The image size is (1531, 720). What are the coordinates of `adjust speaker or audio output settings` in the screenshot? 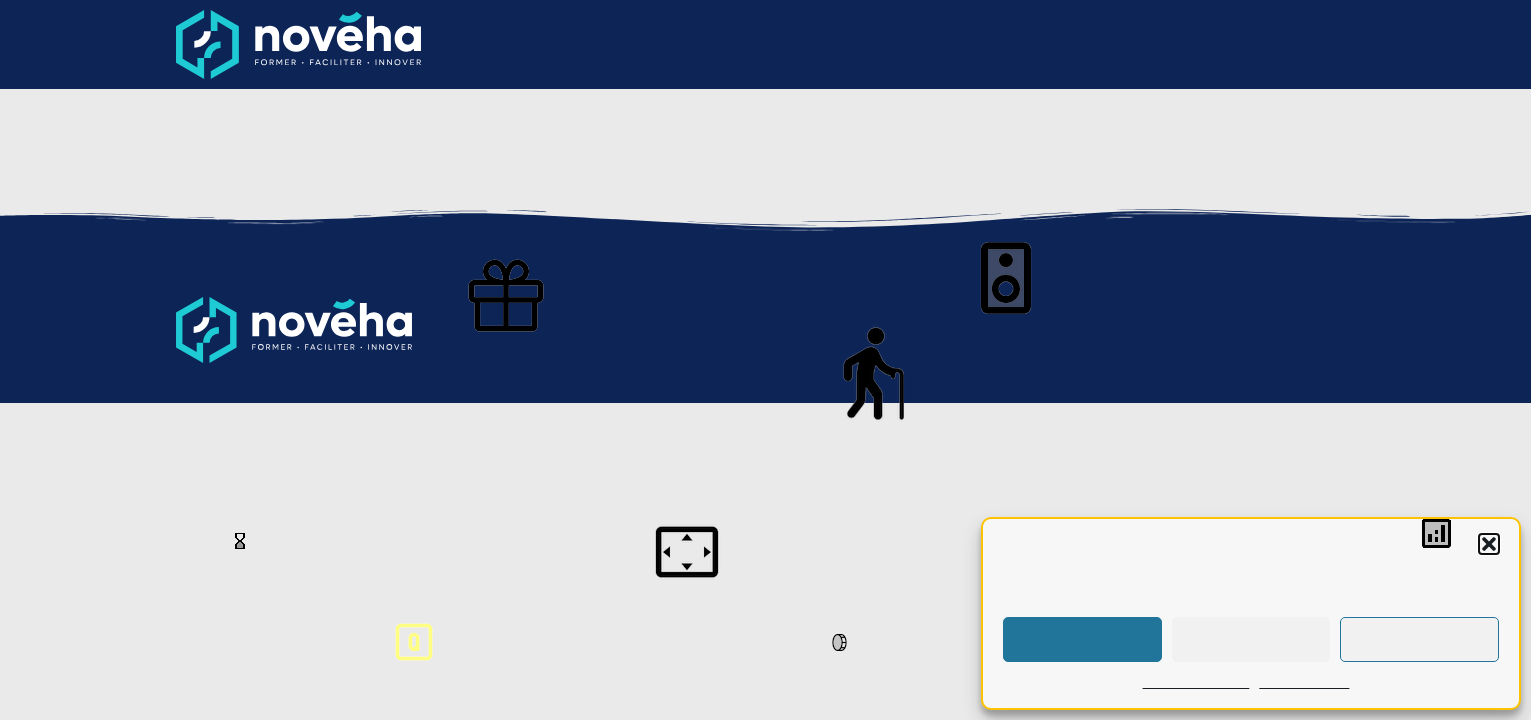 It's located at (1006, 278).